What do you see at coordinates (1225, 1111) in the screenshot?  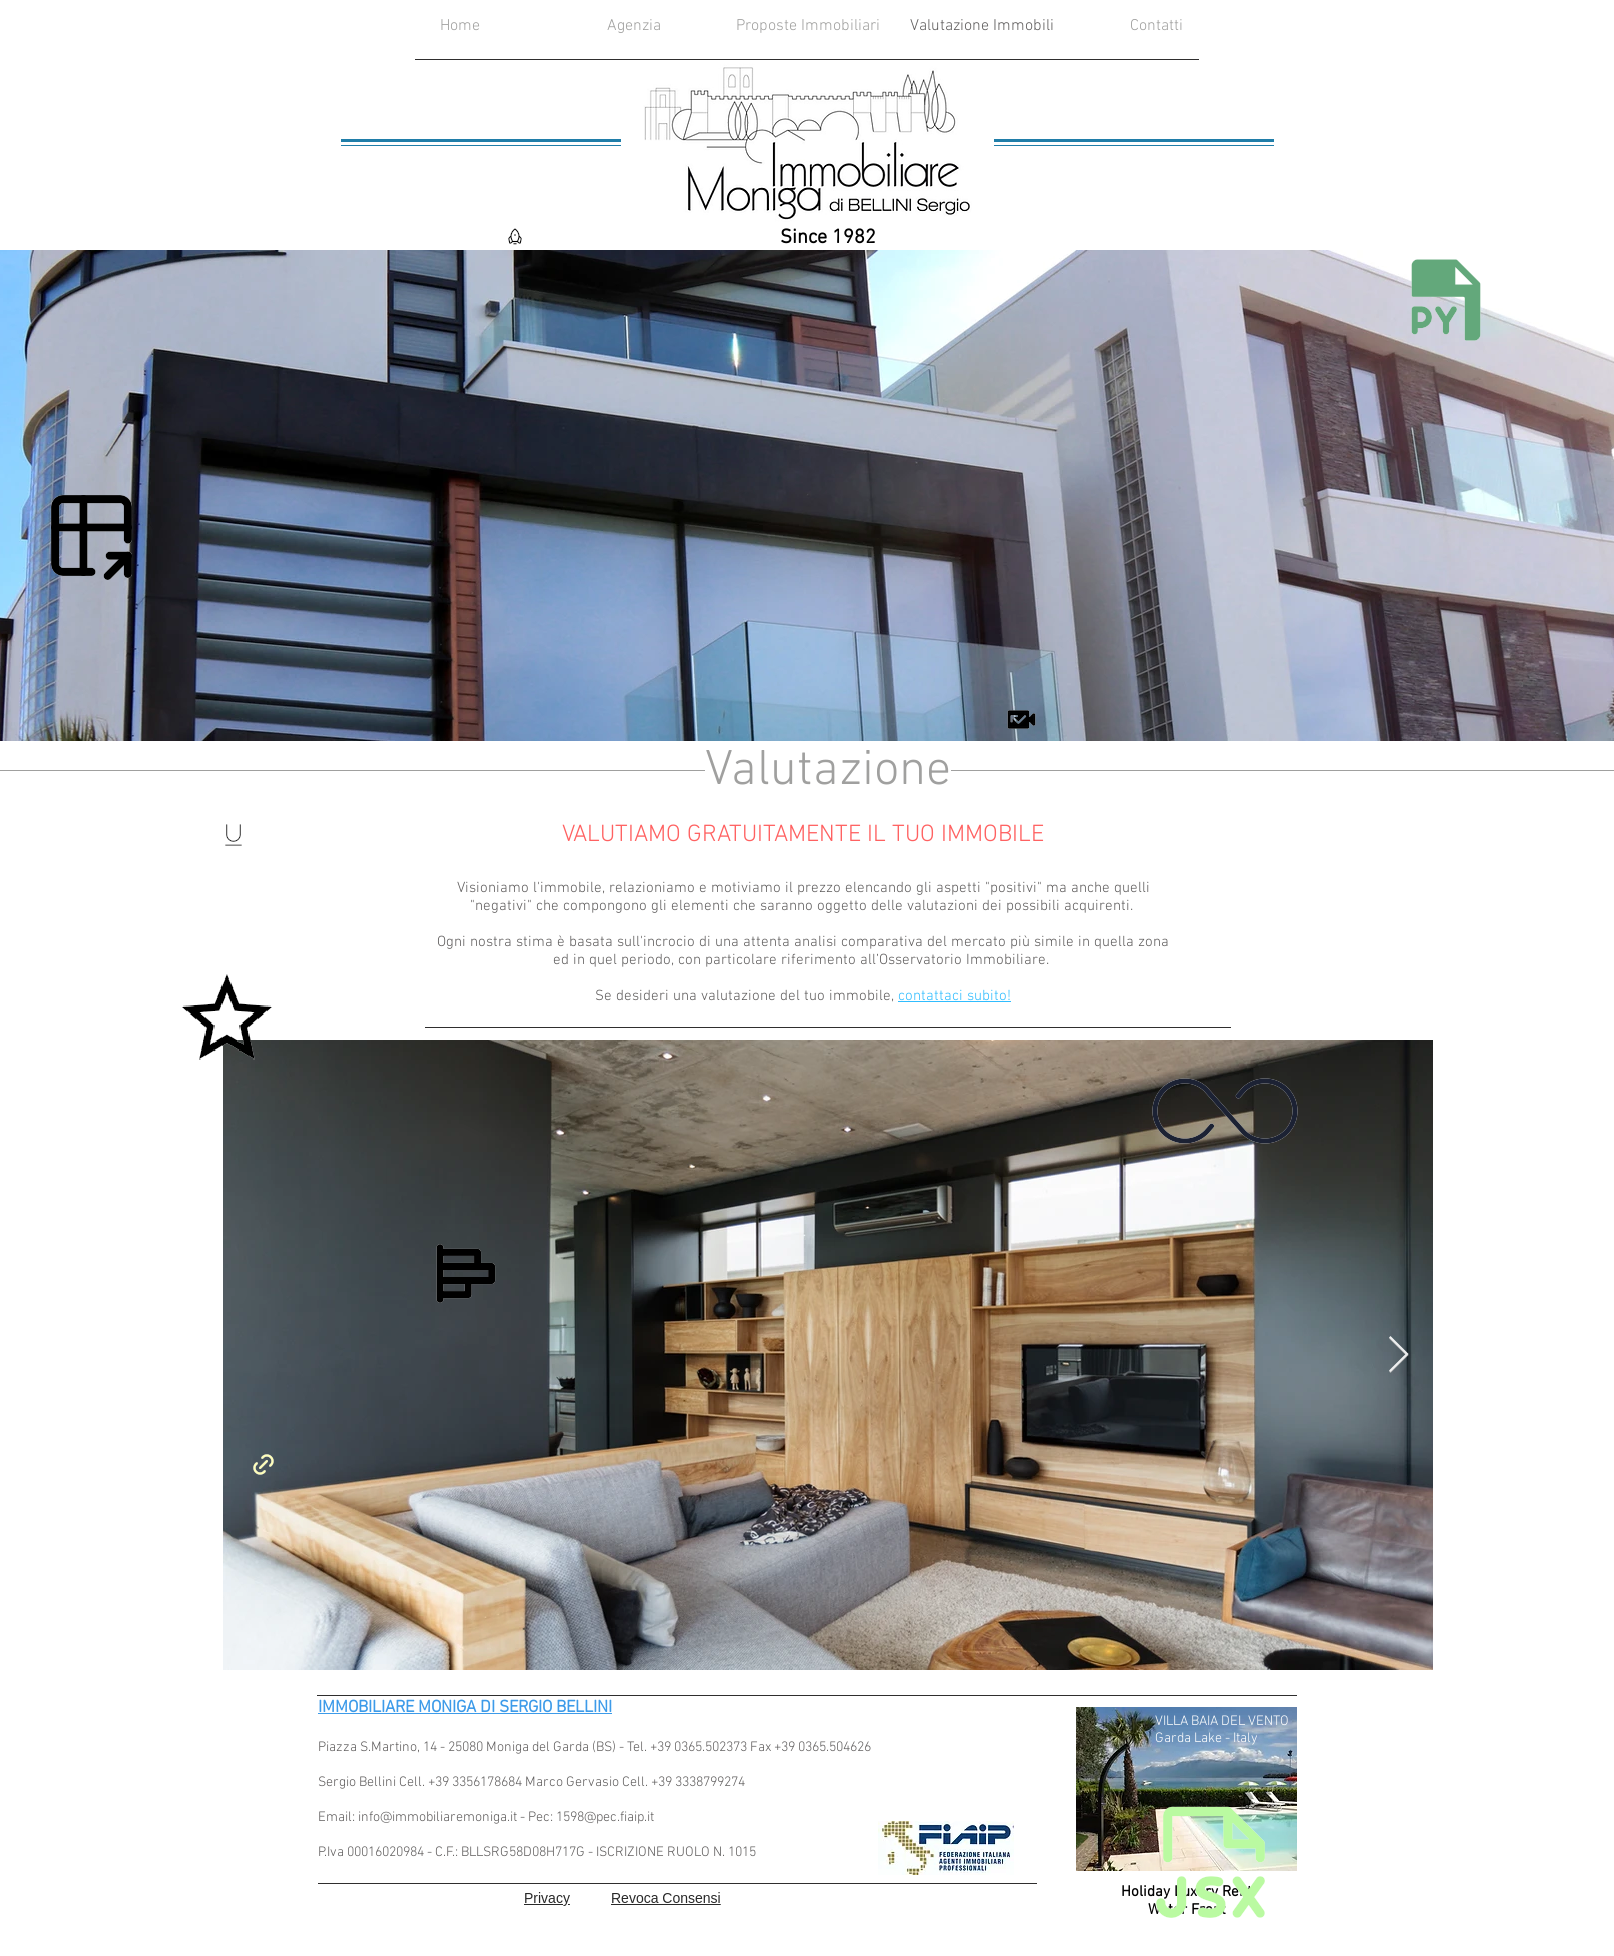 I see `indicates unlimited or infinite content` at bounding box center [1225, 1111].